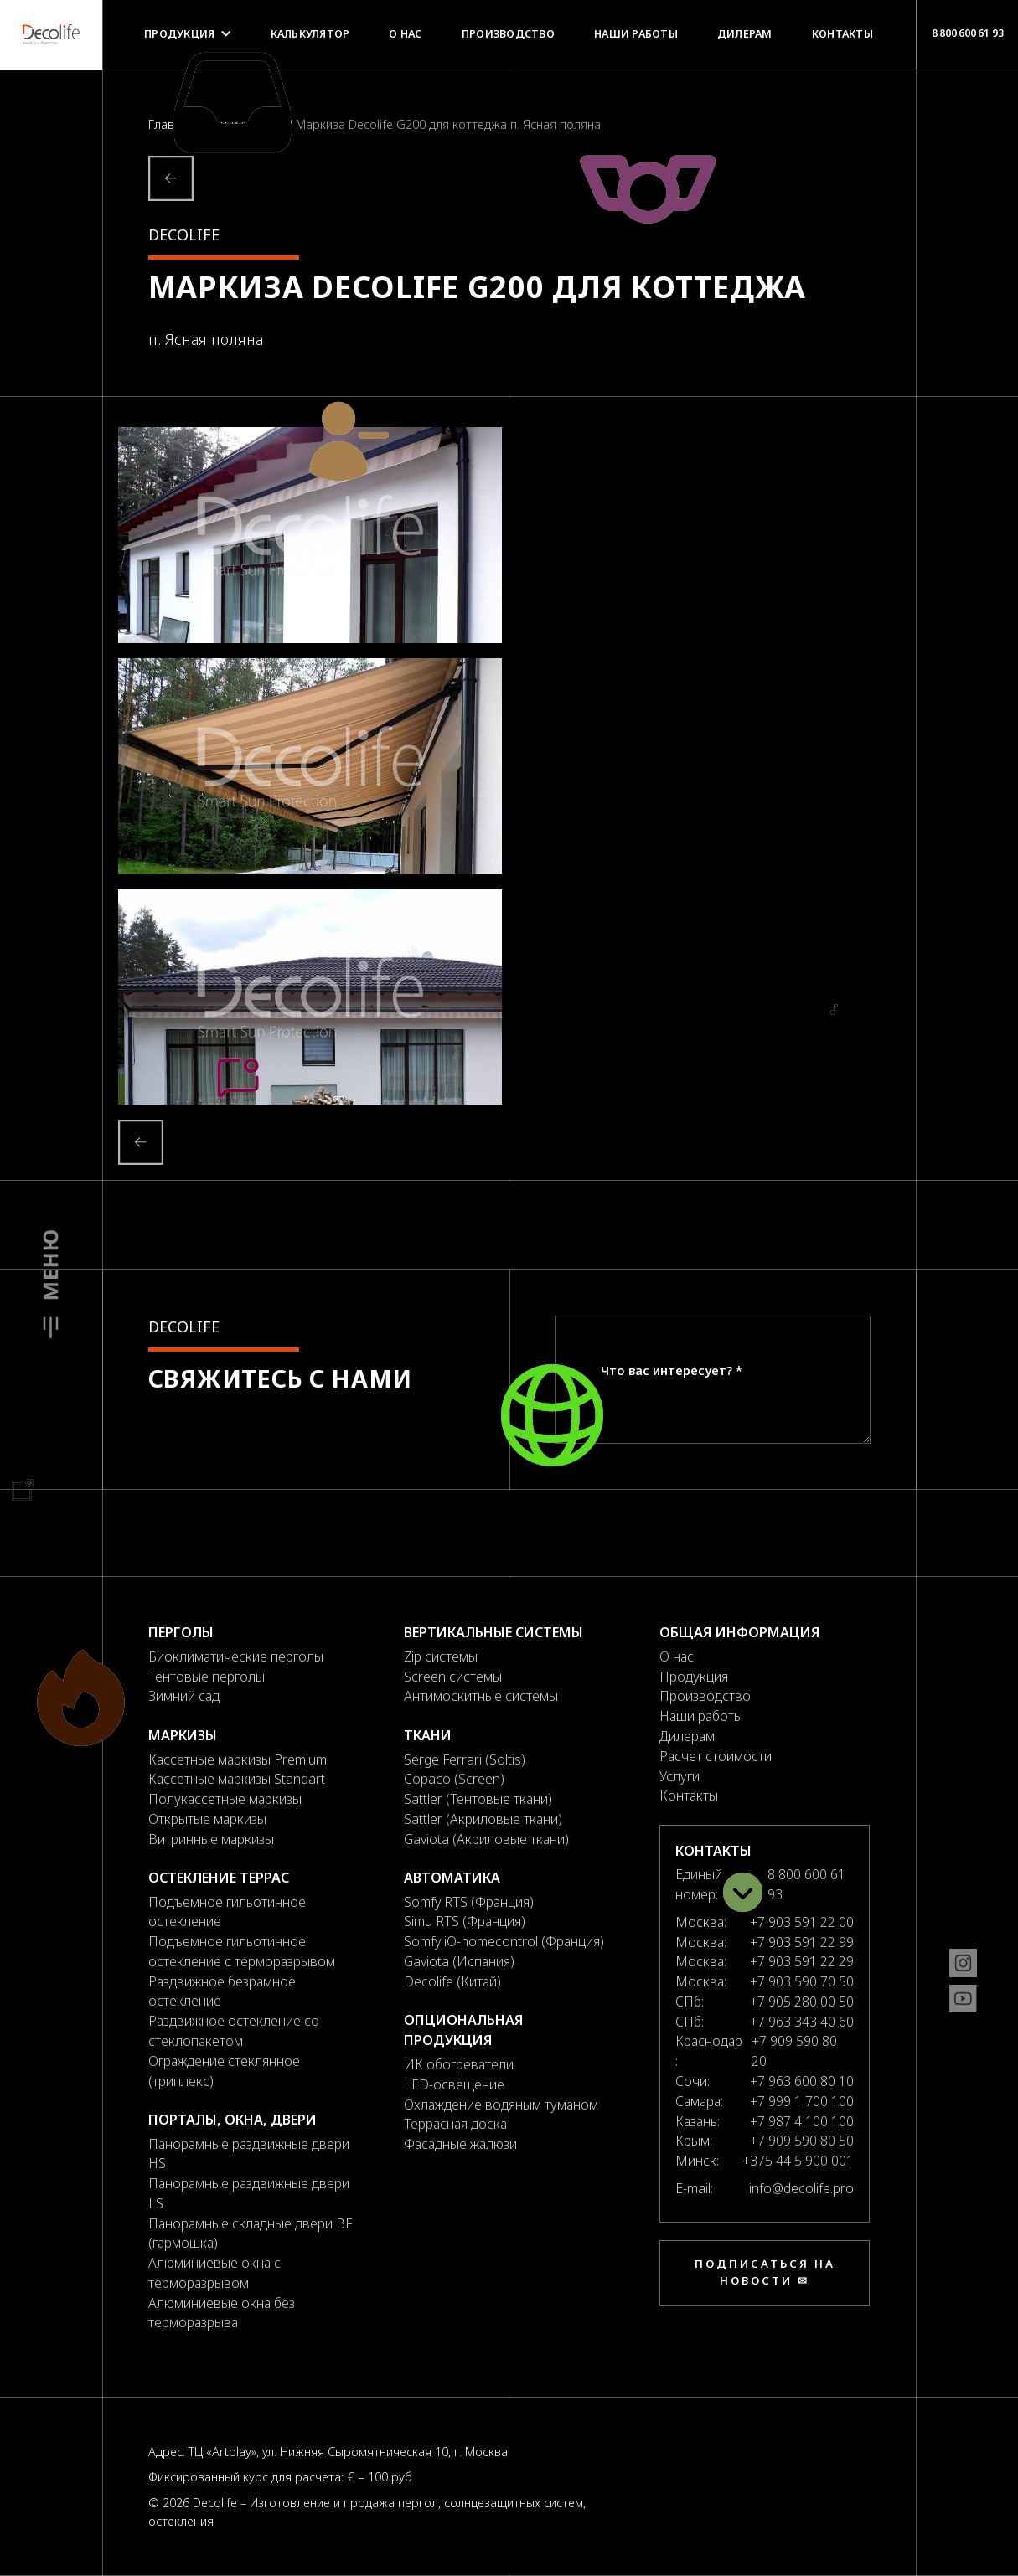  I want to click on view your inbox messages, so click(232, 102).